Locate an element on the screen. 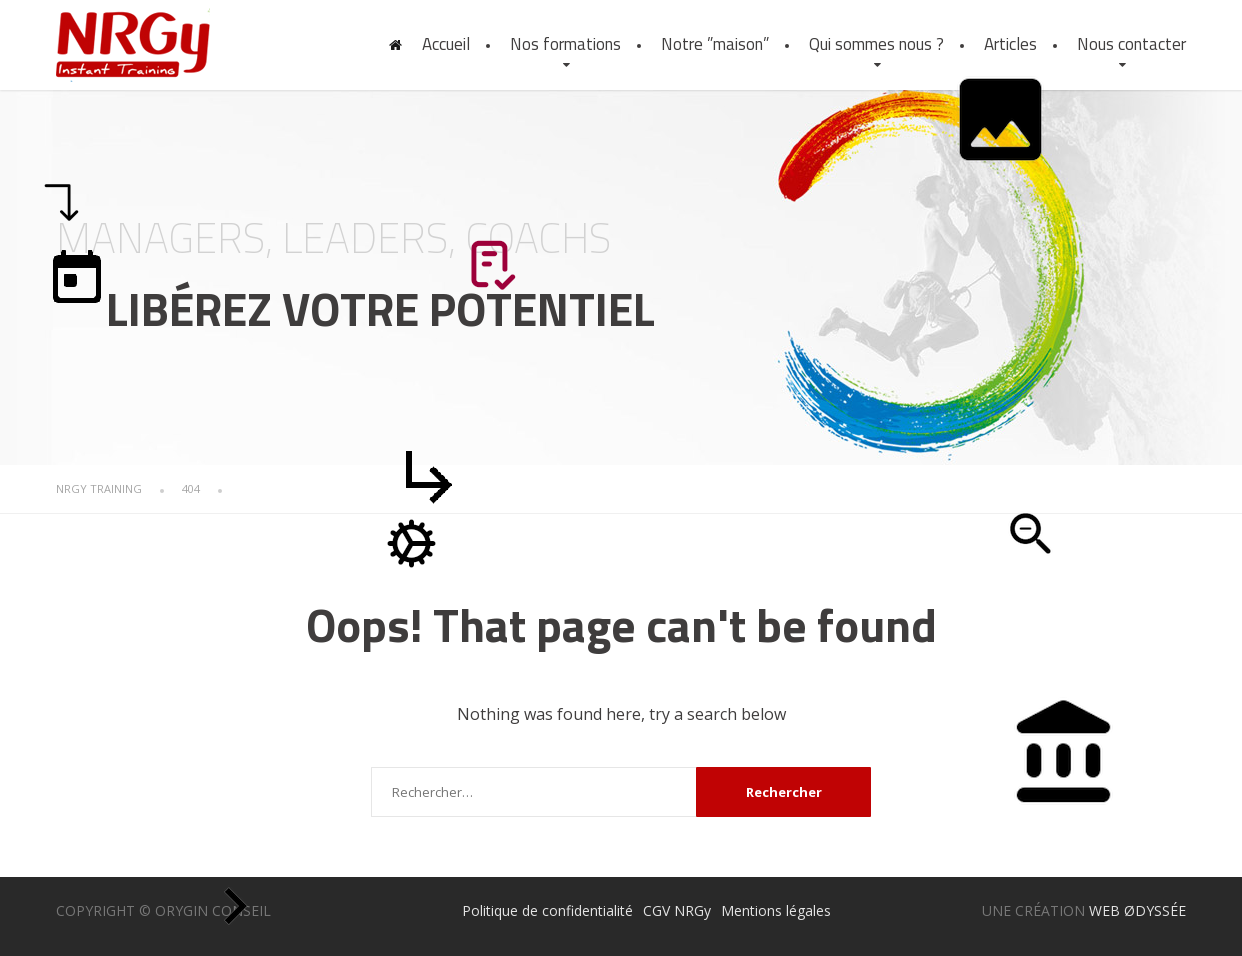  navigate to the next line or section below is located at coordinates (61, 202).